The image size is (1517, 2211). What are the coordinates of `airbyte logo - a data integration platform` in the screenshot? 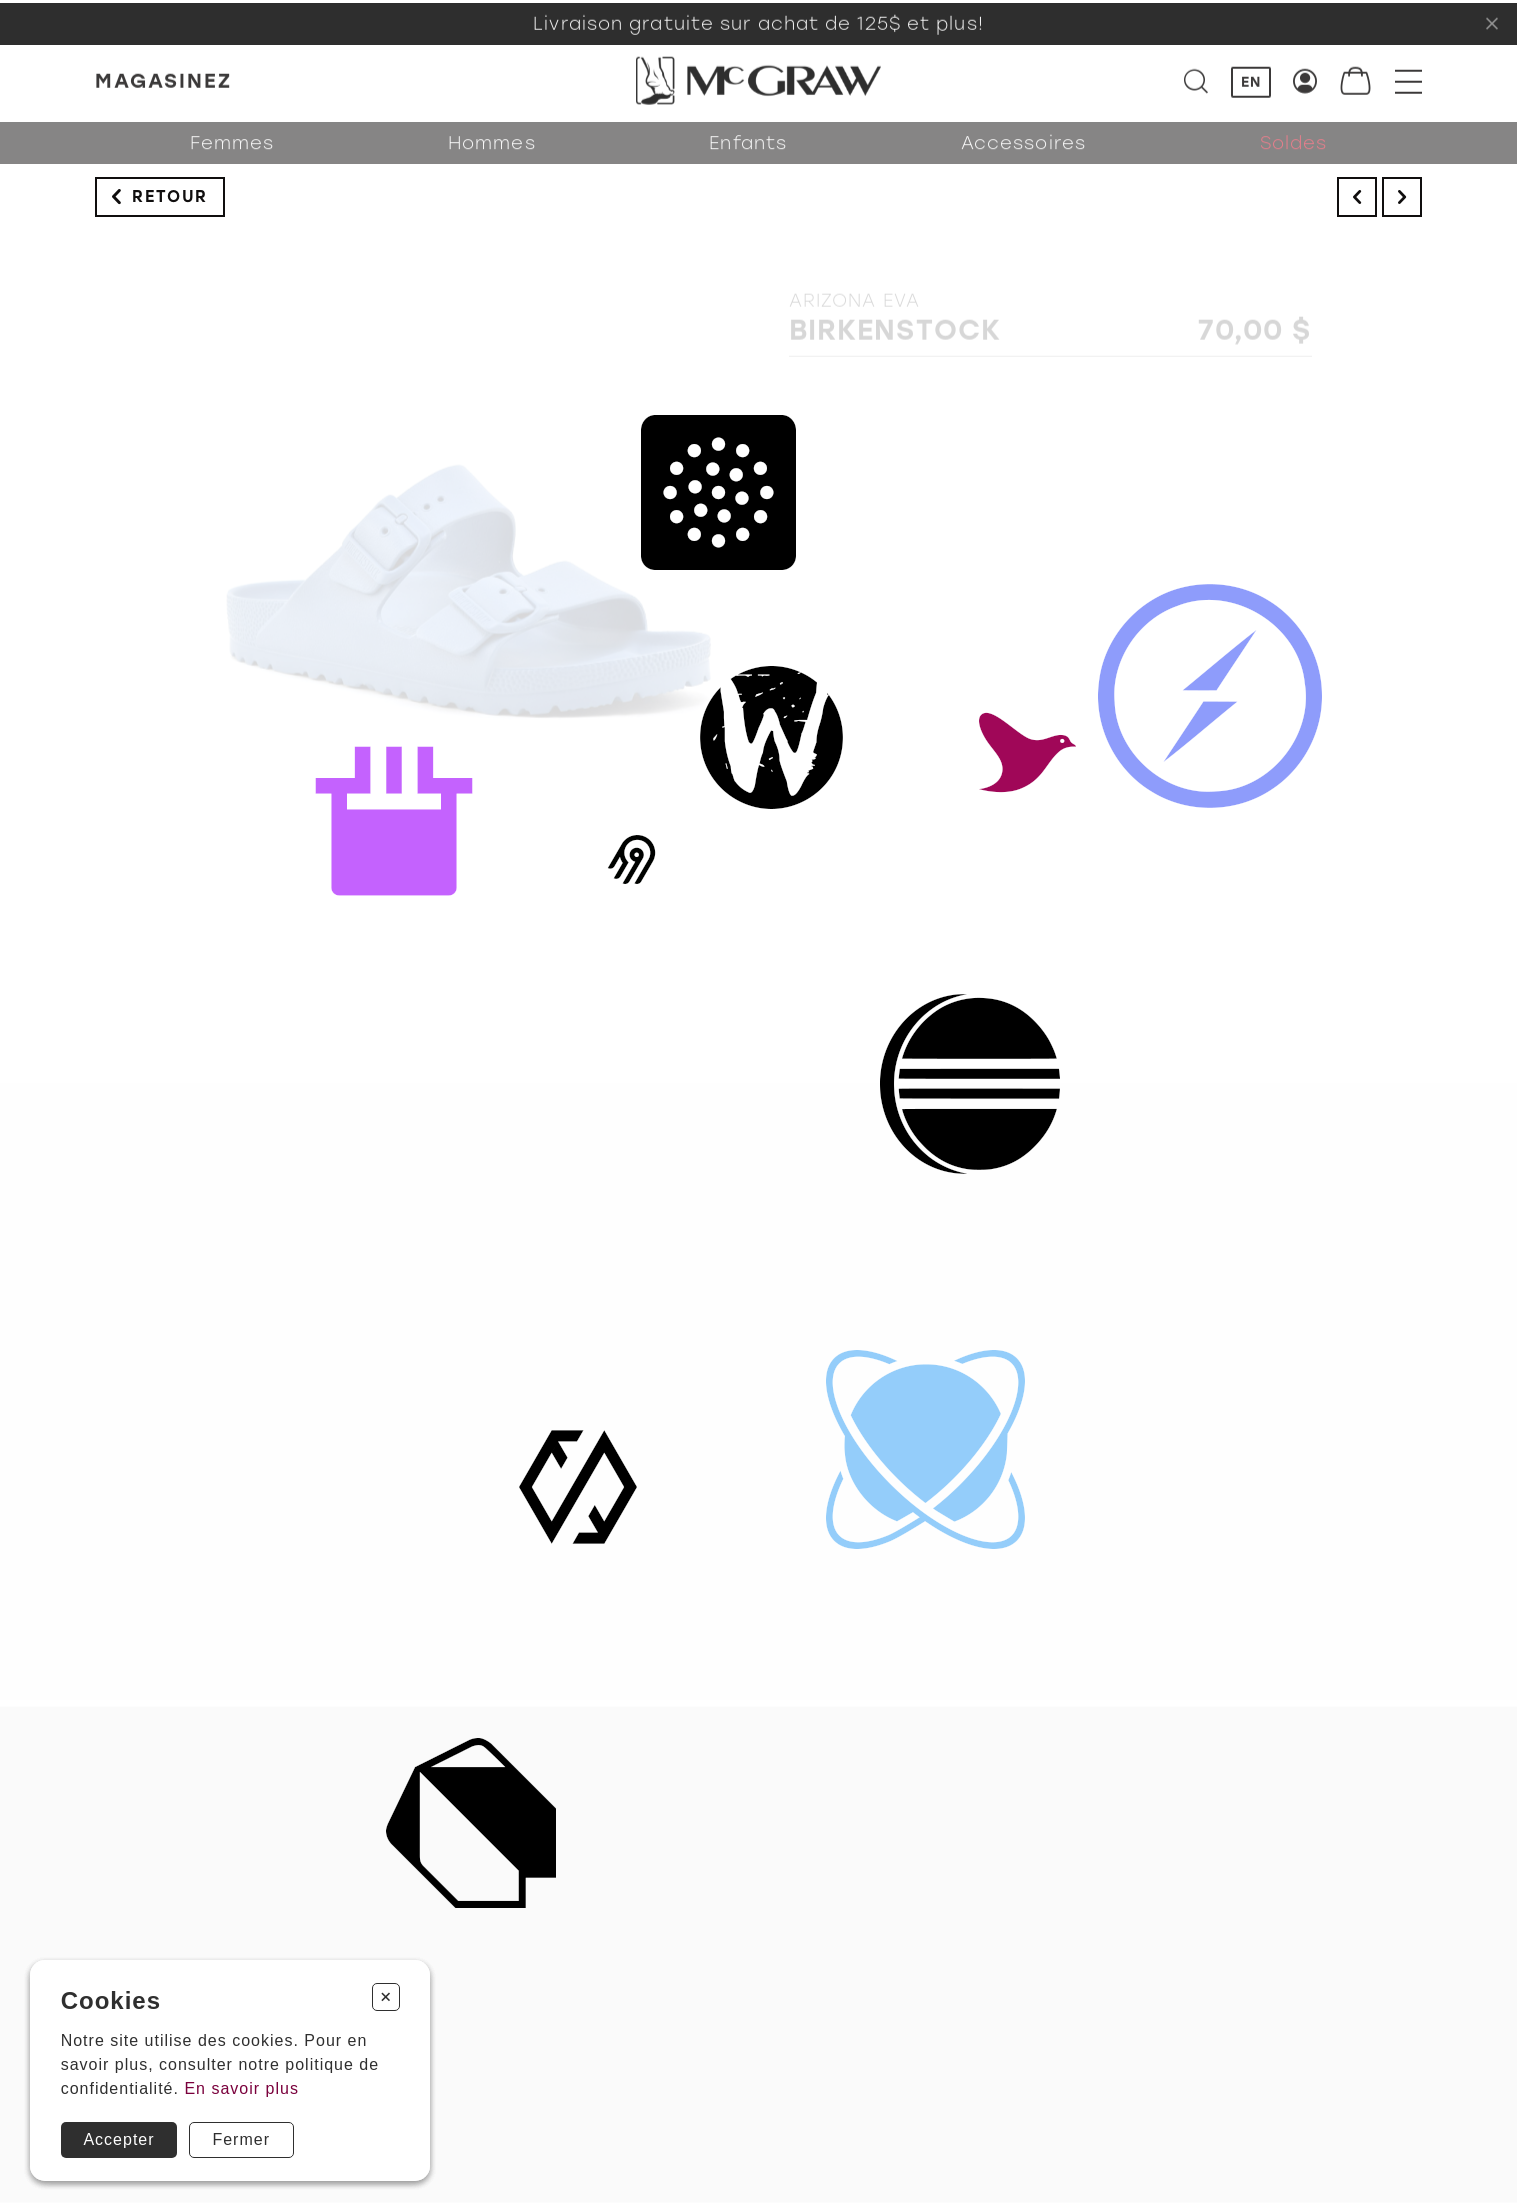 It's located at (631, 859).